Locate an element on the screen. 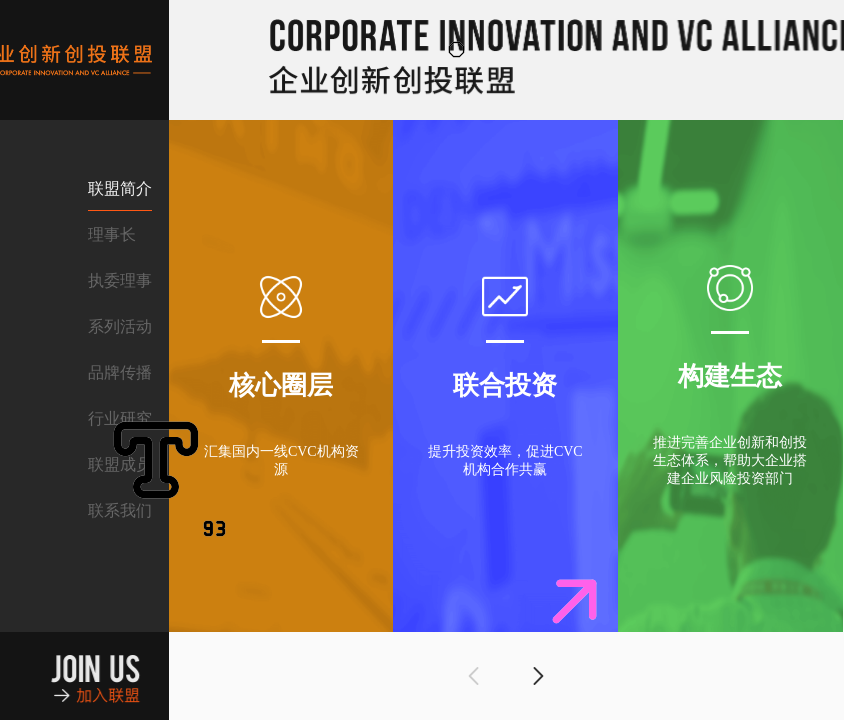  stop or halt action indicator is located at coordinates (456, 49).